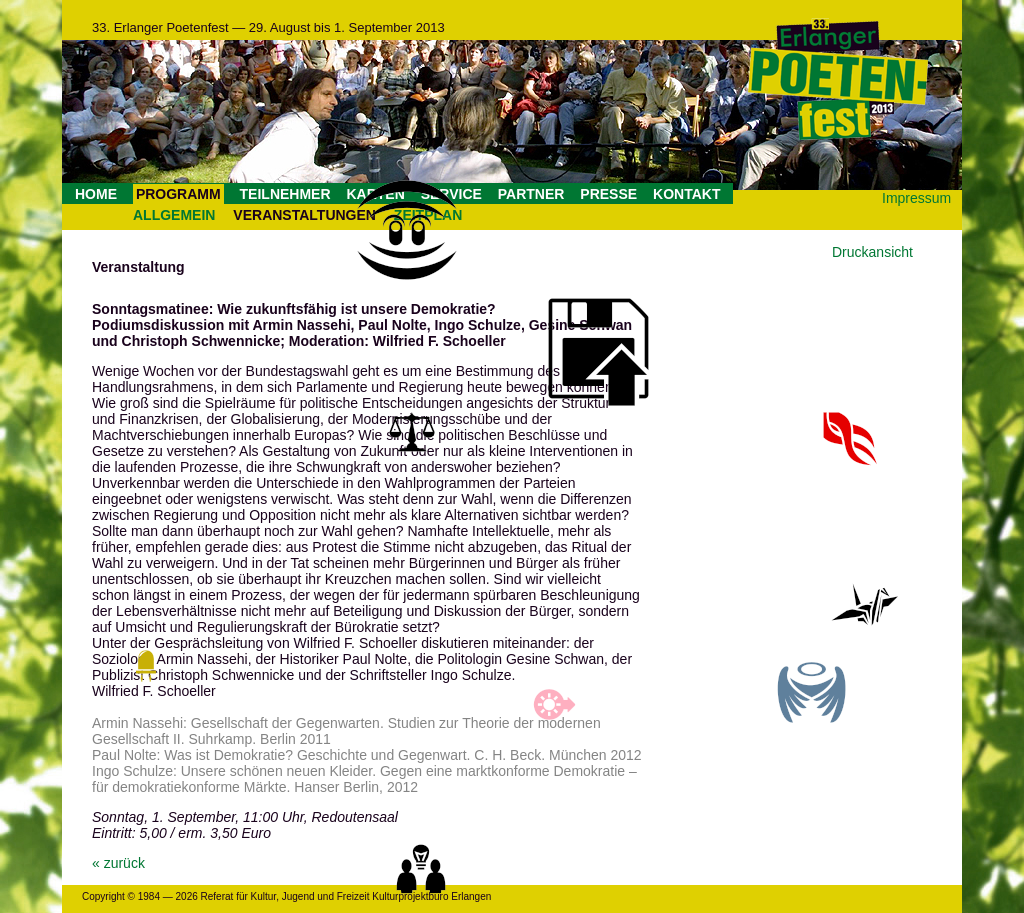 The image size is (1024, 913). I want to click on save your current progress, so click(598, 348).